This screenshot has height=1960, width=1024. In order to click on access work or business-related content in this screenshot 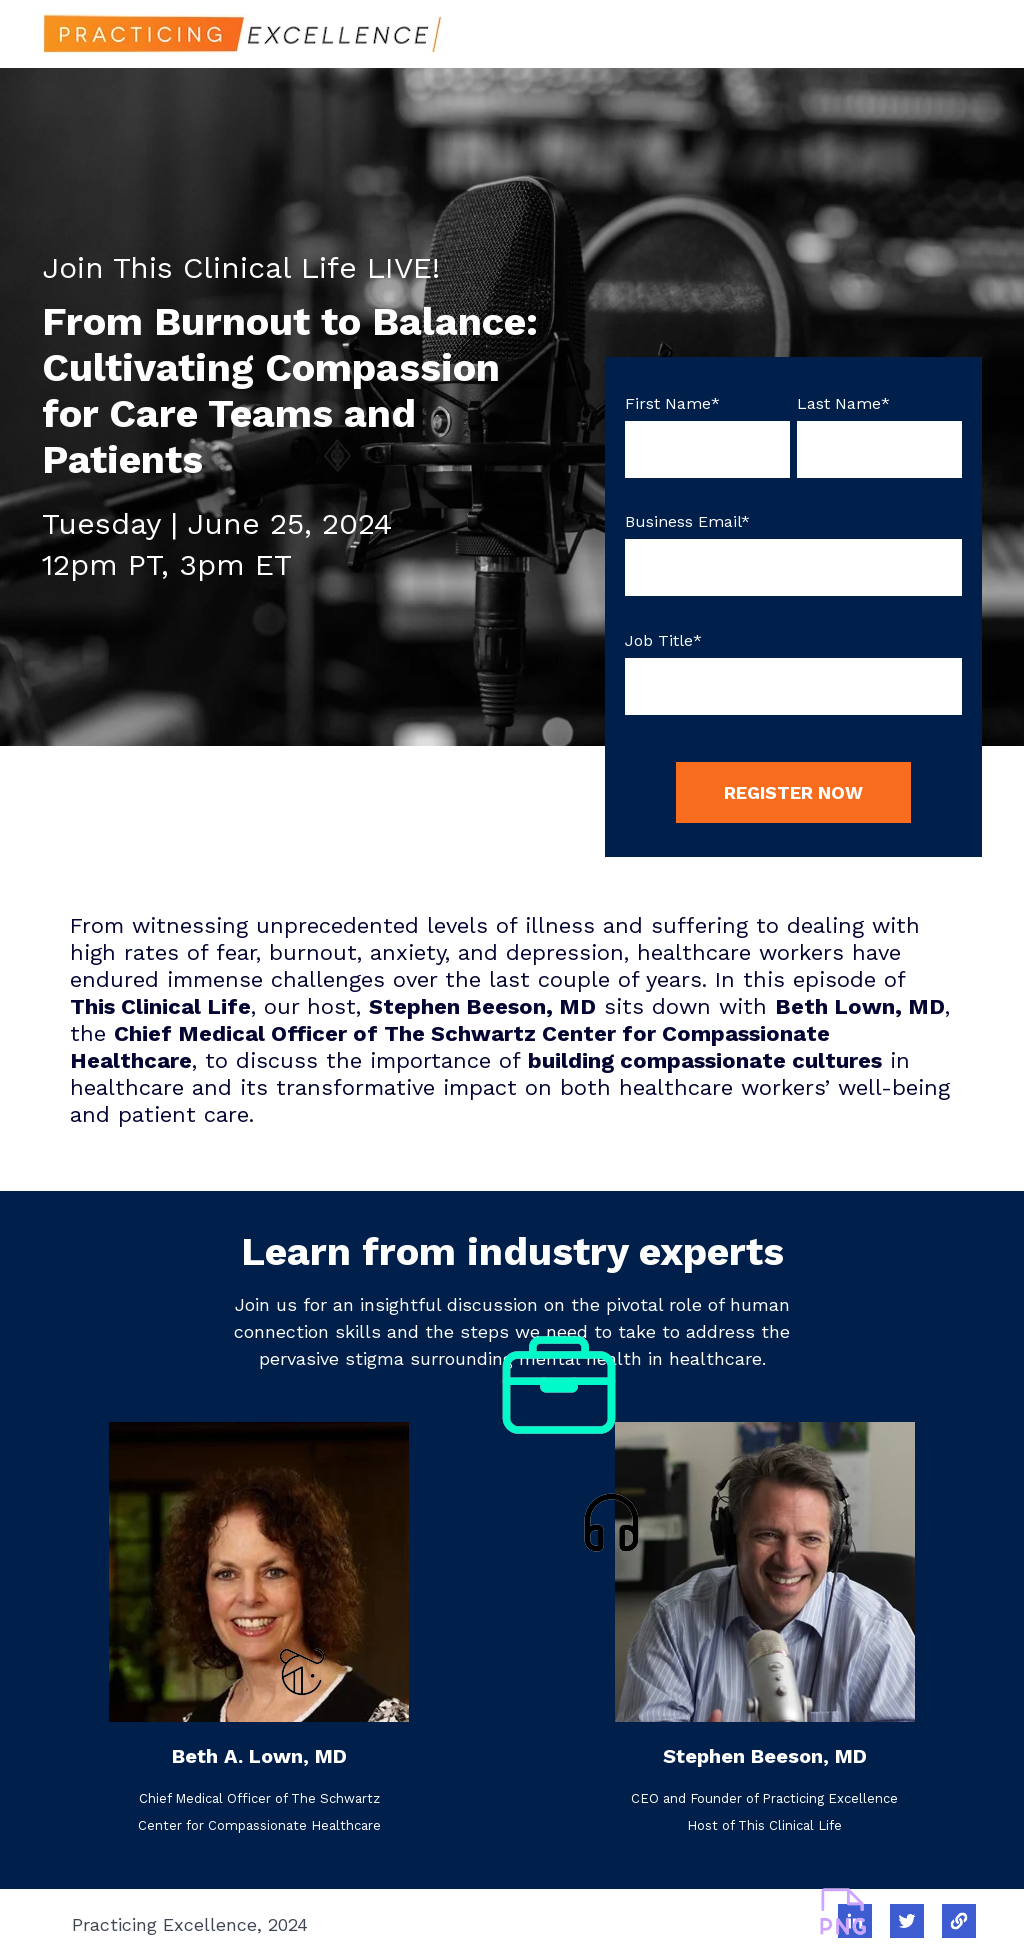, I will do `click(559, 1385)`.